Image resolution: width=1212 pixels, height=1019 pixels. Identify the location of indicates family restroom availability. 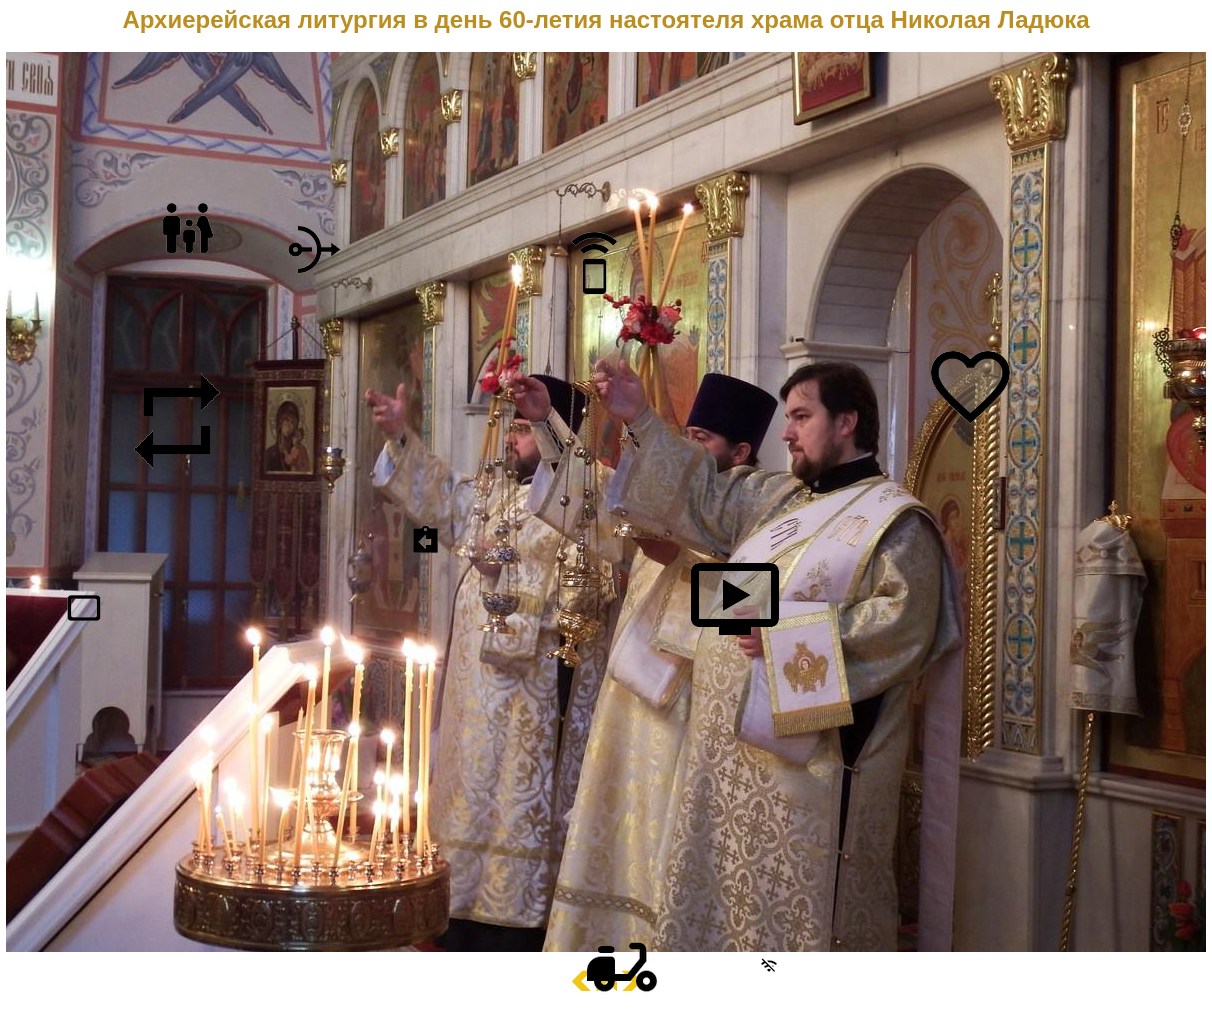
(188, 228).